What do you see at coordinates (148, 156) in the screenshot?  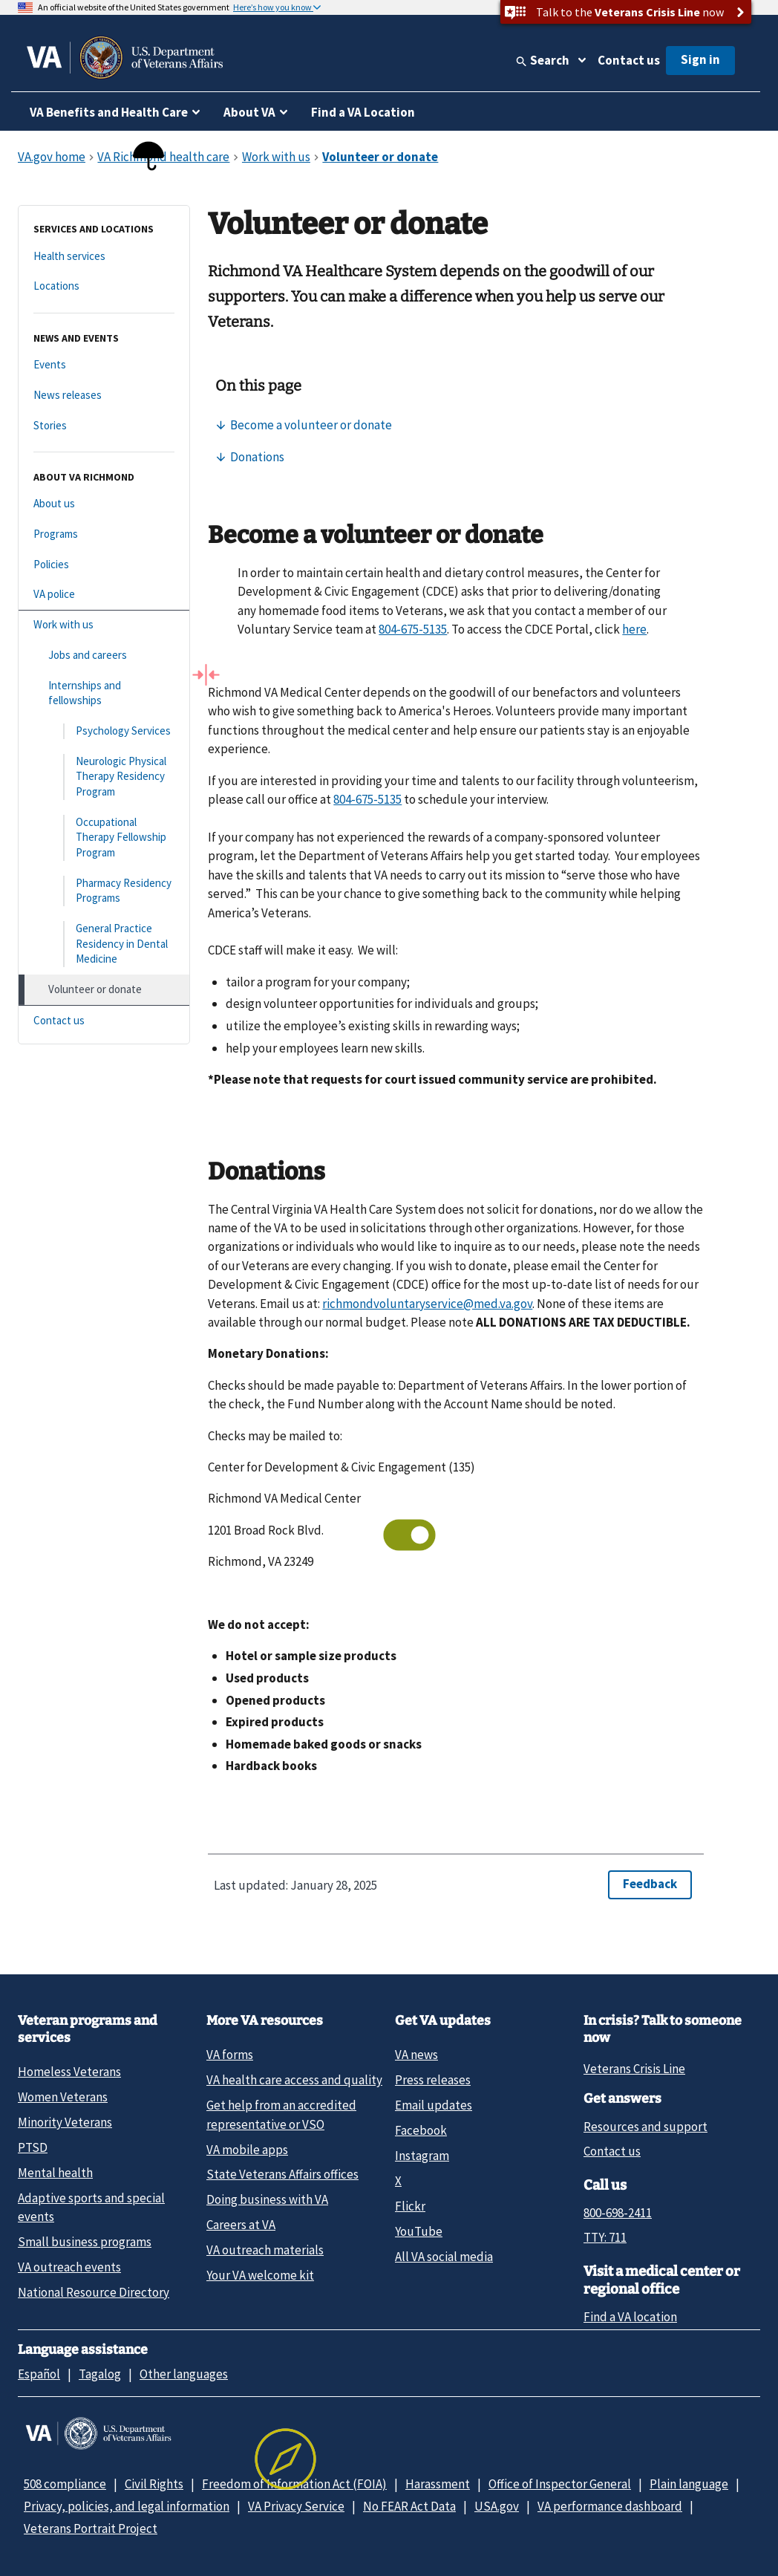 I see `weather protection or rain forecast indicator` at bounding box center [148, 156].